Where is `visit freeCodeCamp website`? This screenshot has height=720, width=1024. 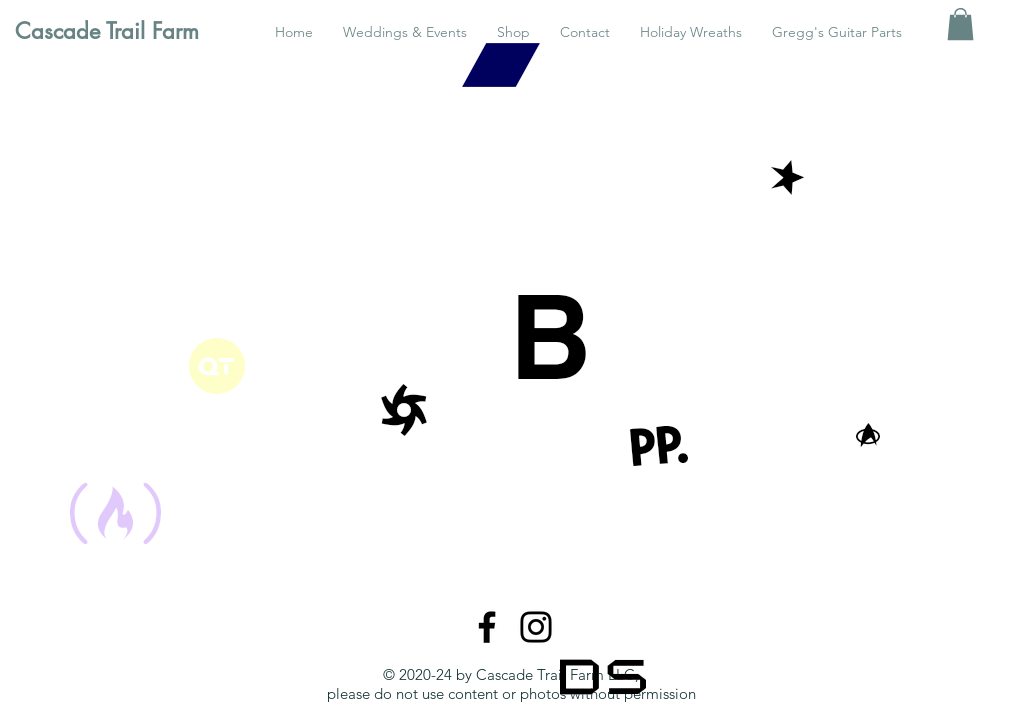
visit freeCodeCamp website is located at coordinates (115, 513).